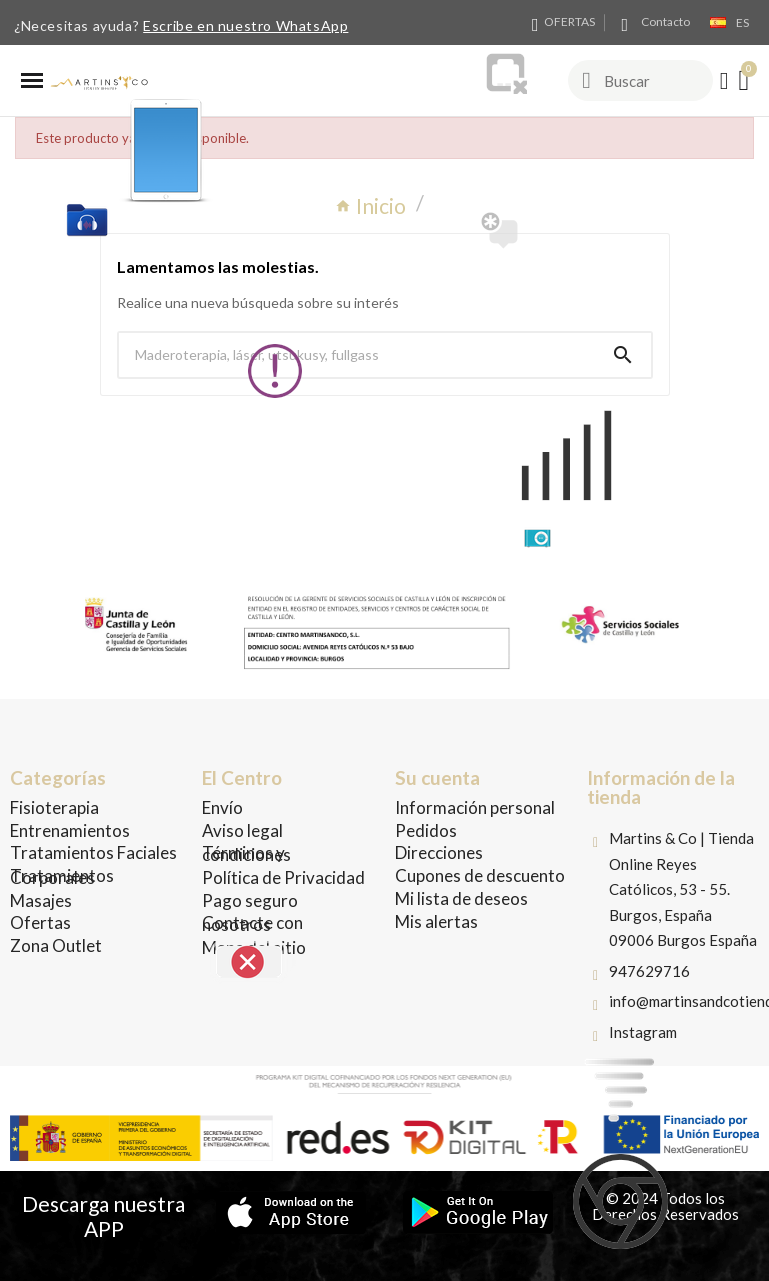  Describe the element at coordinates (537, 533) in the screenshot. I see `iPod shuffle device connected` at that location.